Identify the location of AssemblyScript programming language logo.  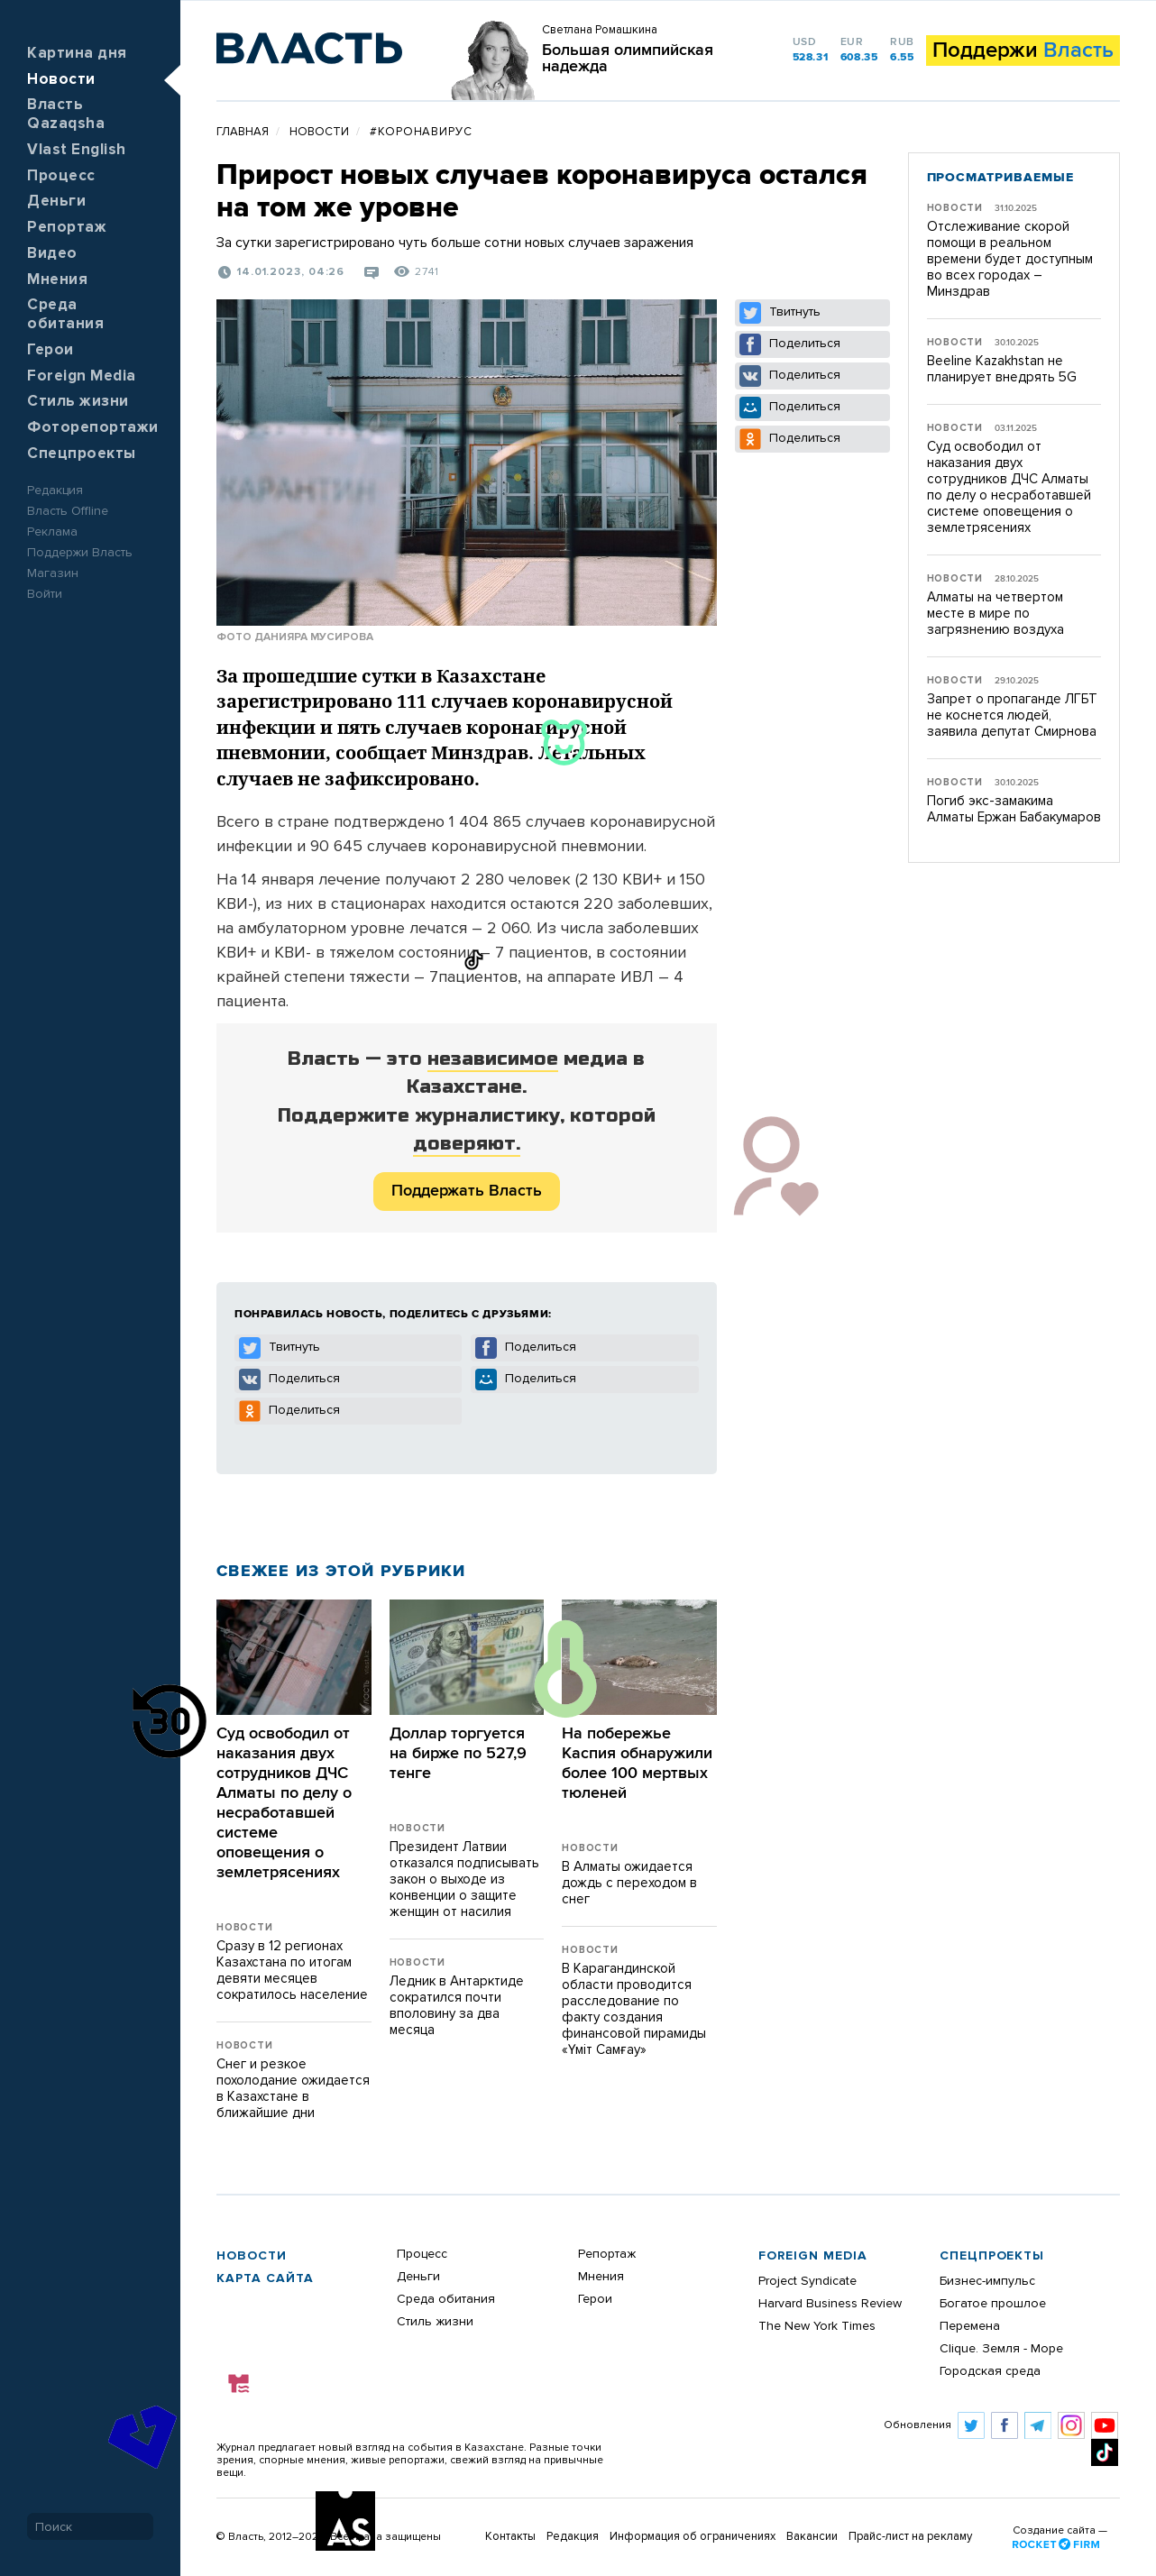
(345, 2521).